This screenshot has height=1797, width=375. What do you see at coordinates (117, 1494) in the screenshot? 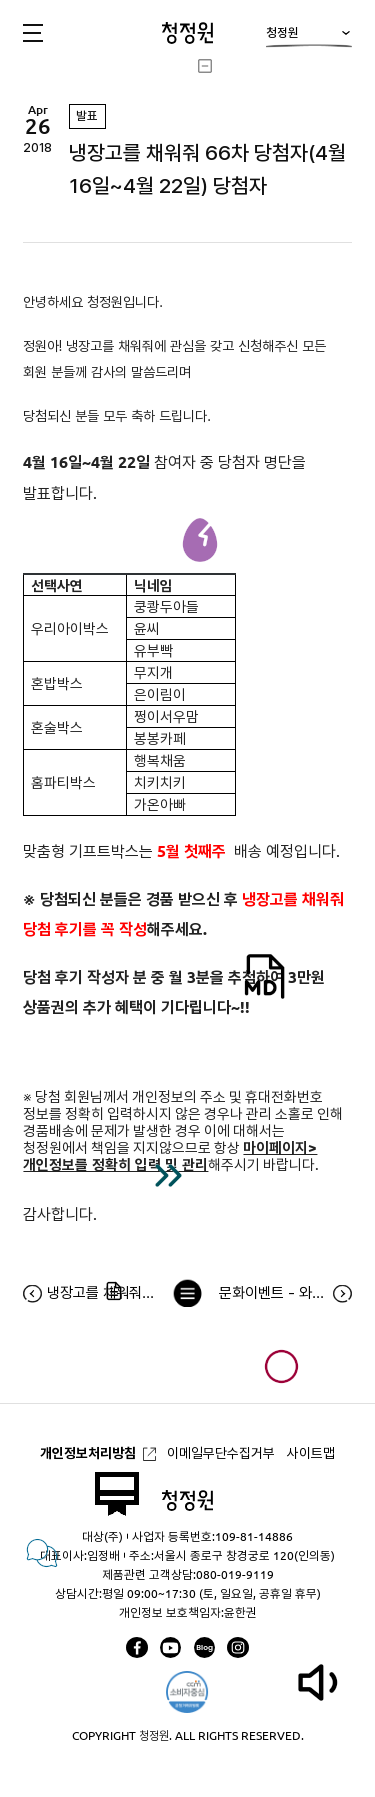
I see `view membership card or subscription details` at bounding box center [117, 1494].